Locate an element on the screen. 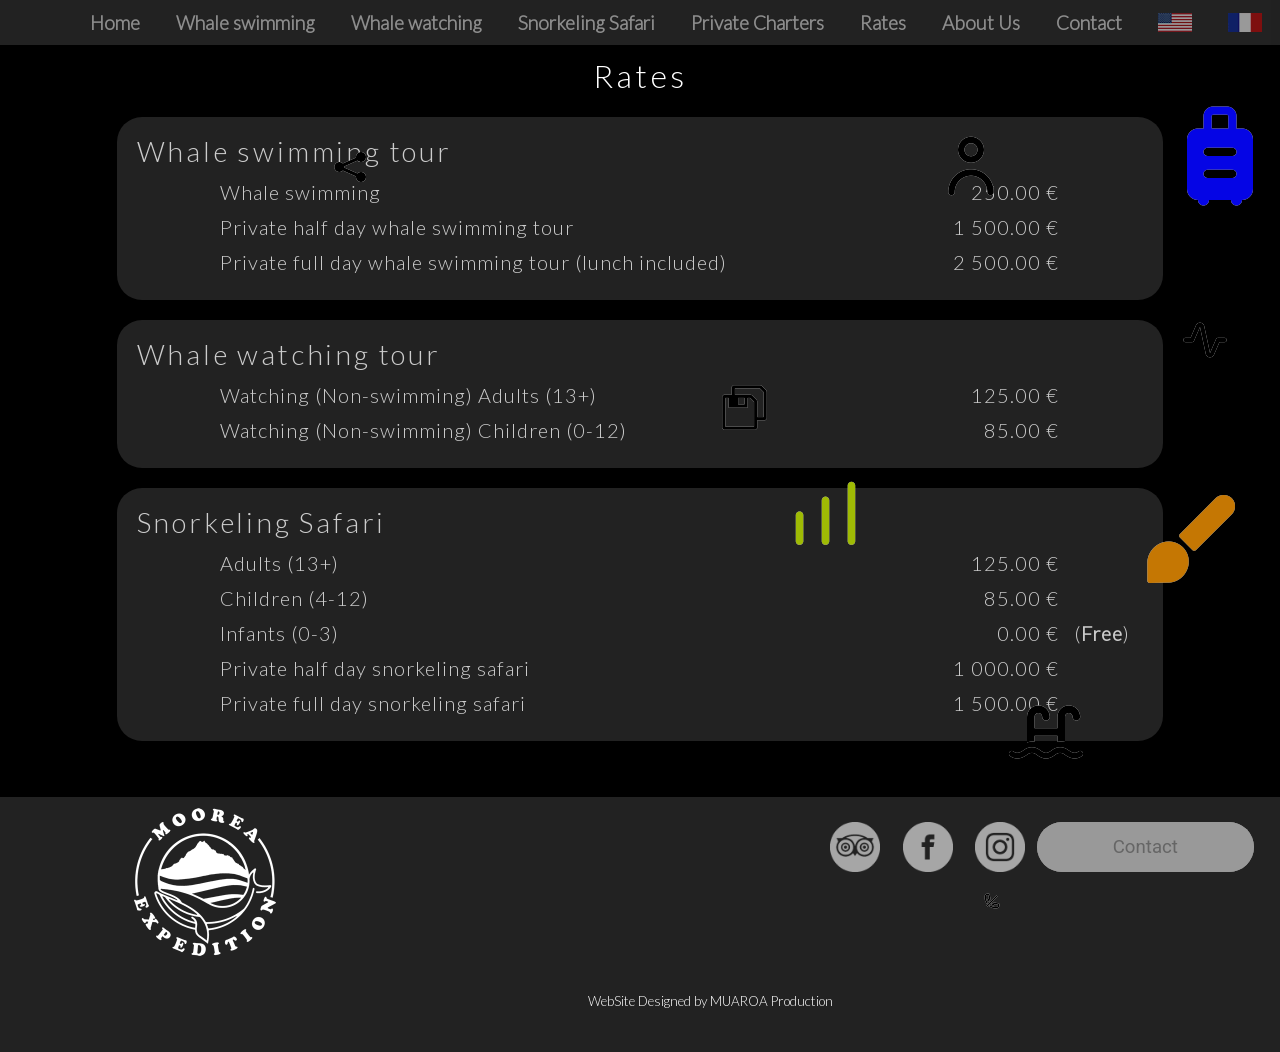 This screenshot has width=1280, height=1052. access pool or swimming facilities is located at coordinates (1046, 732).